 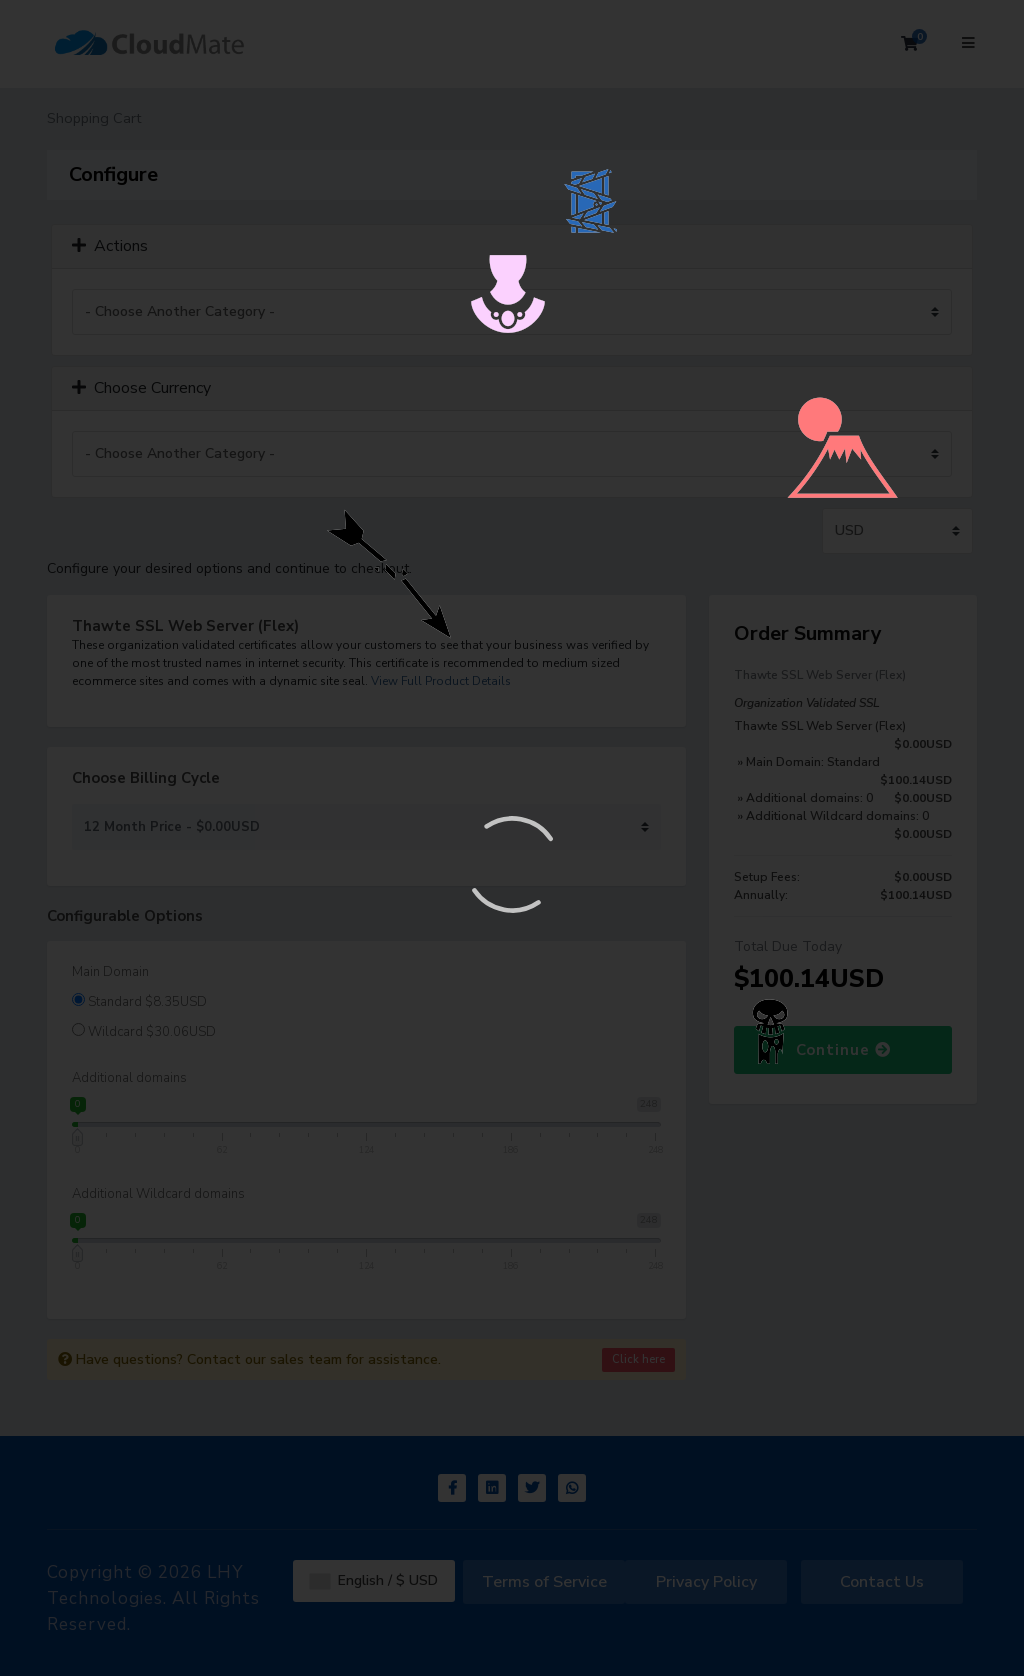 What do you see at coordinates (389, 574) in the screenshot?
I see `indicates a broken or failed connection` at bounding box center [389, 574].